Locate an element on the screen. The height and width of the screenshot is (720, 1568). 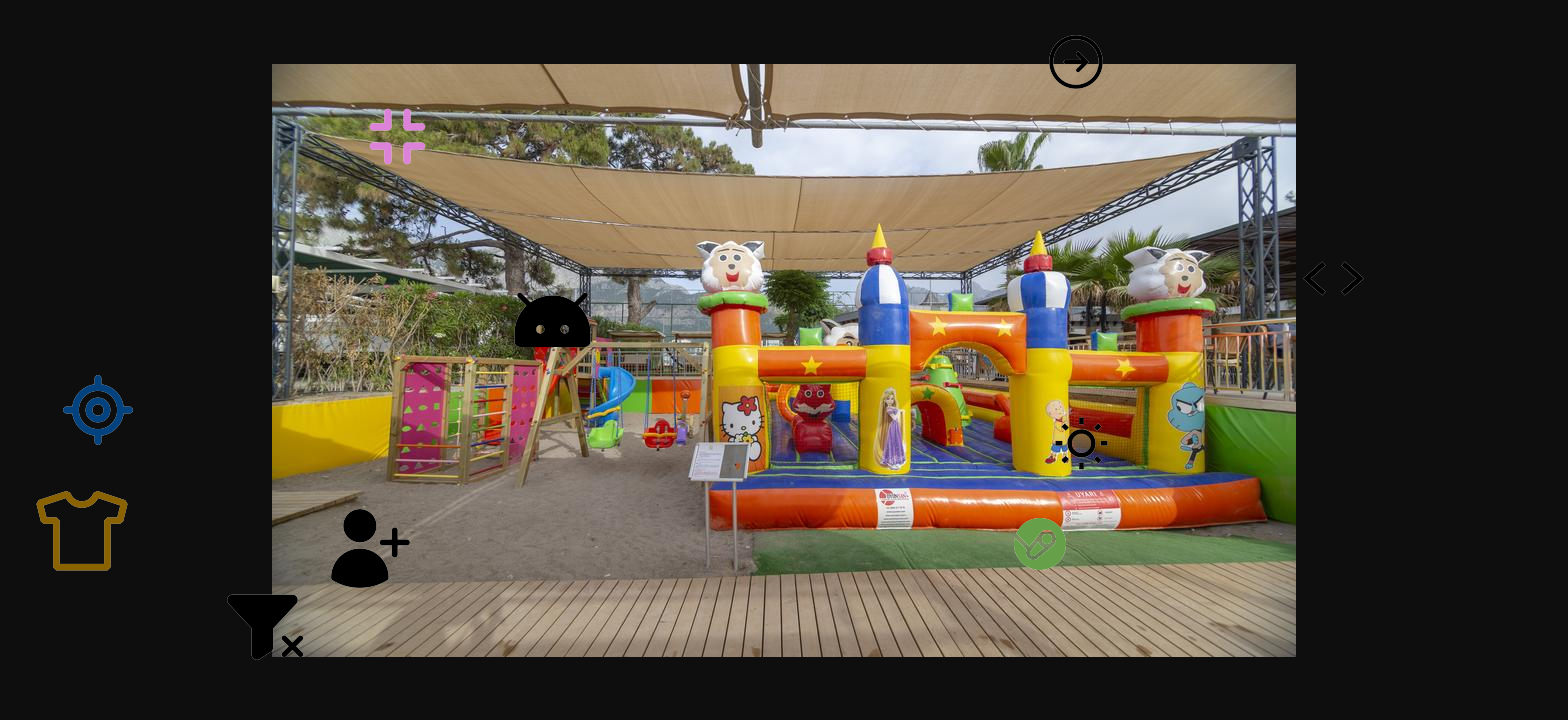
android operating system indicator is located at coordinates (552, 322).